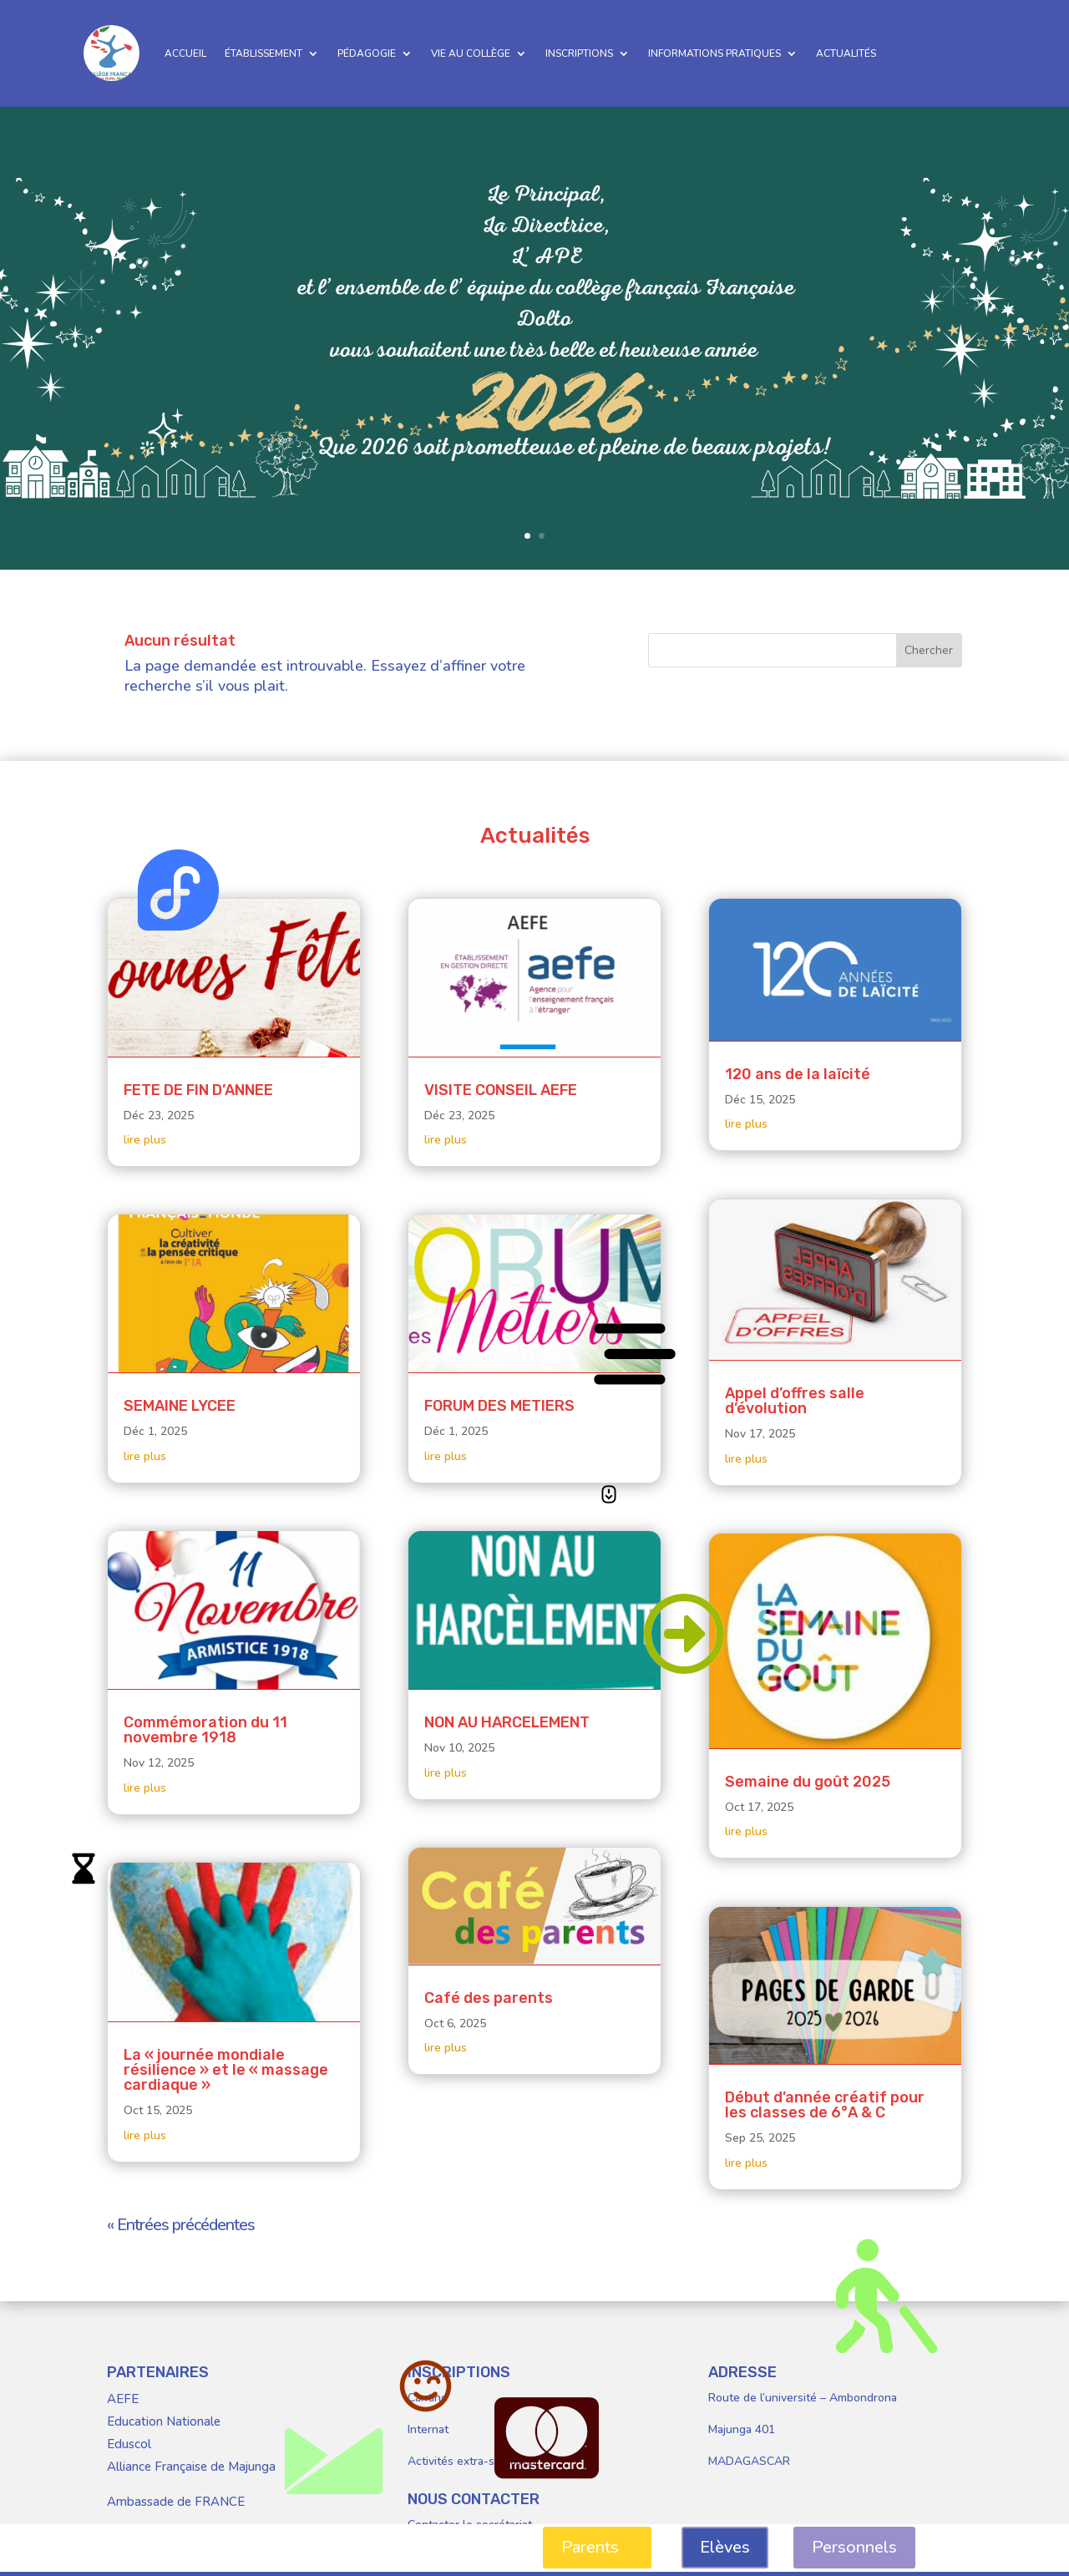  Describe the element at coordinates (333, 2461) in the screenshot. I see `Campaign Monitor logo` at that location.